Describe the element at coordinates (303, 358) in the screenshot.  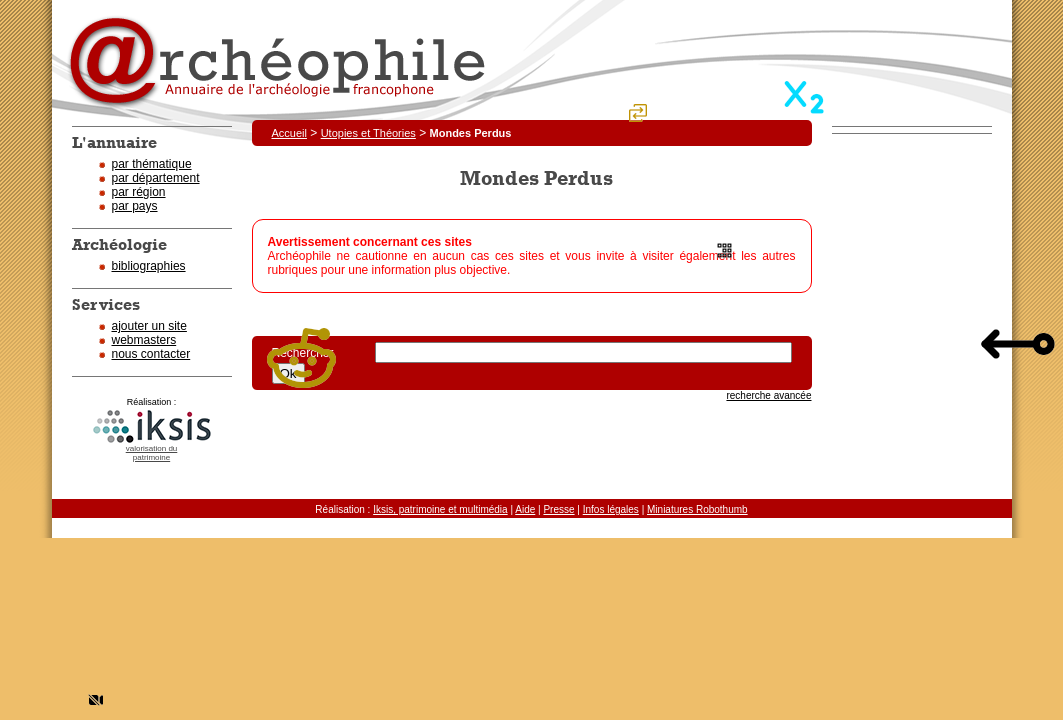
I see `open reddit` at that location.